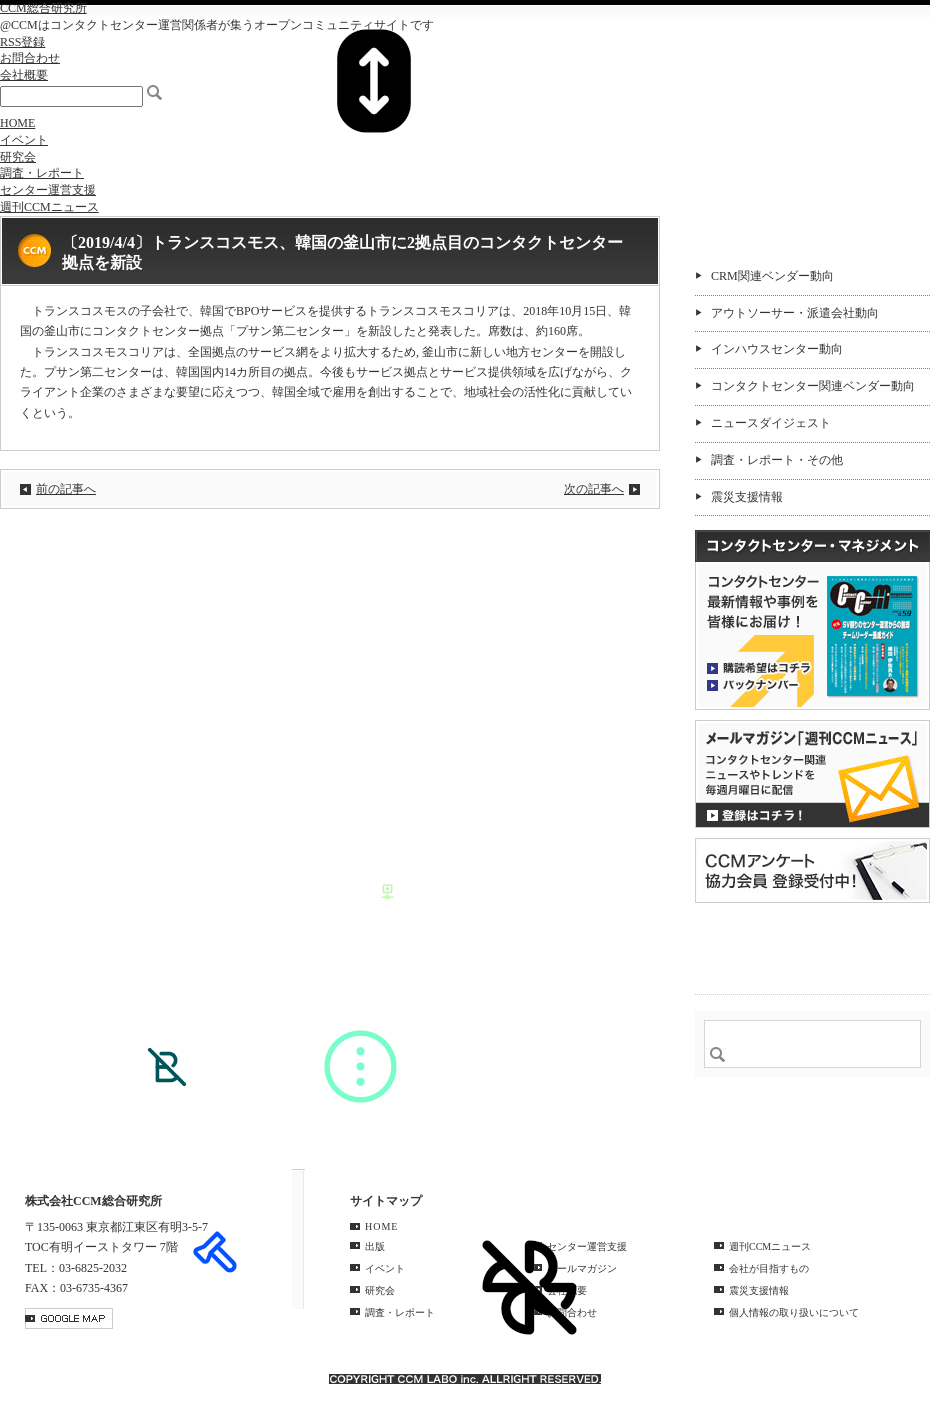  Describe the element at coordinates (374, 81) in the screenshot. I see `scroll up or down on the page` at that location.